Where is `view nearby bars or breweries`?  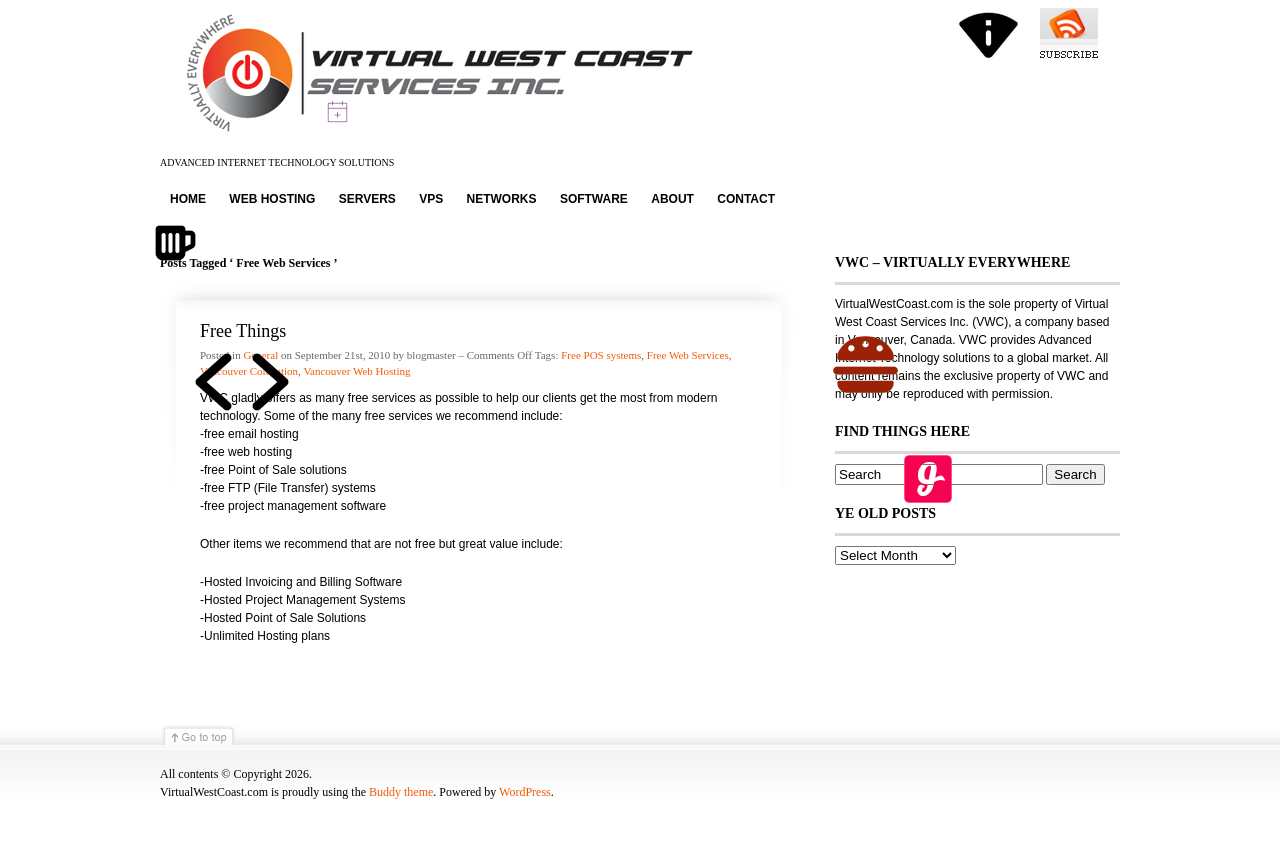
view nearby bars or breweries is located at coordinates (173, 243).